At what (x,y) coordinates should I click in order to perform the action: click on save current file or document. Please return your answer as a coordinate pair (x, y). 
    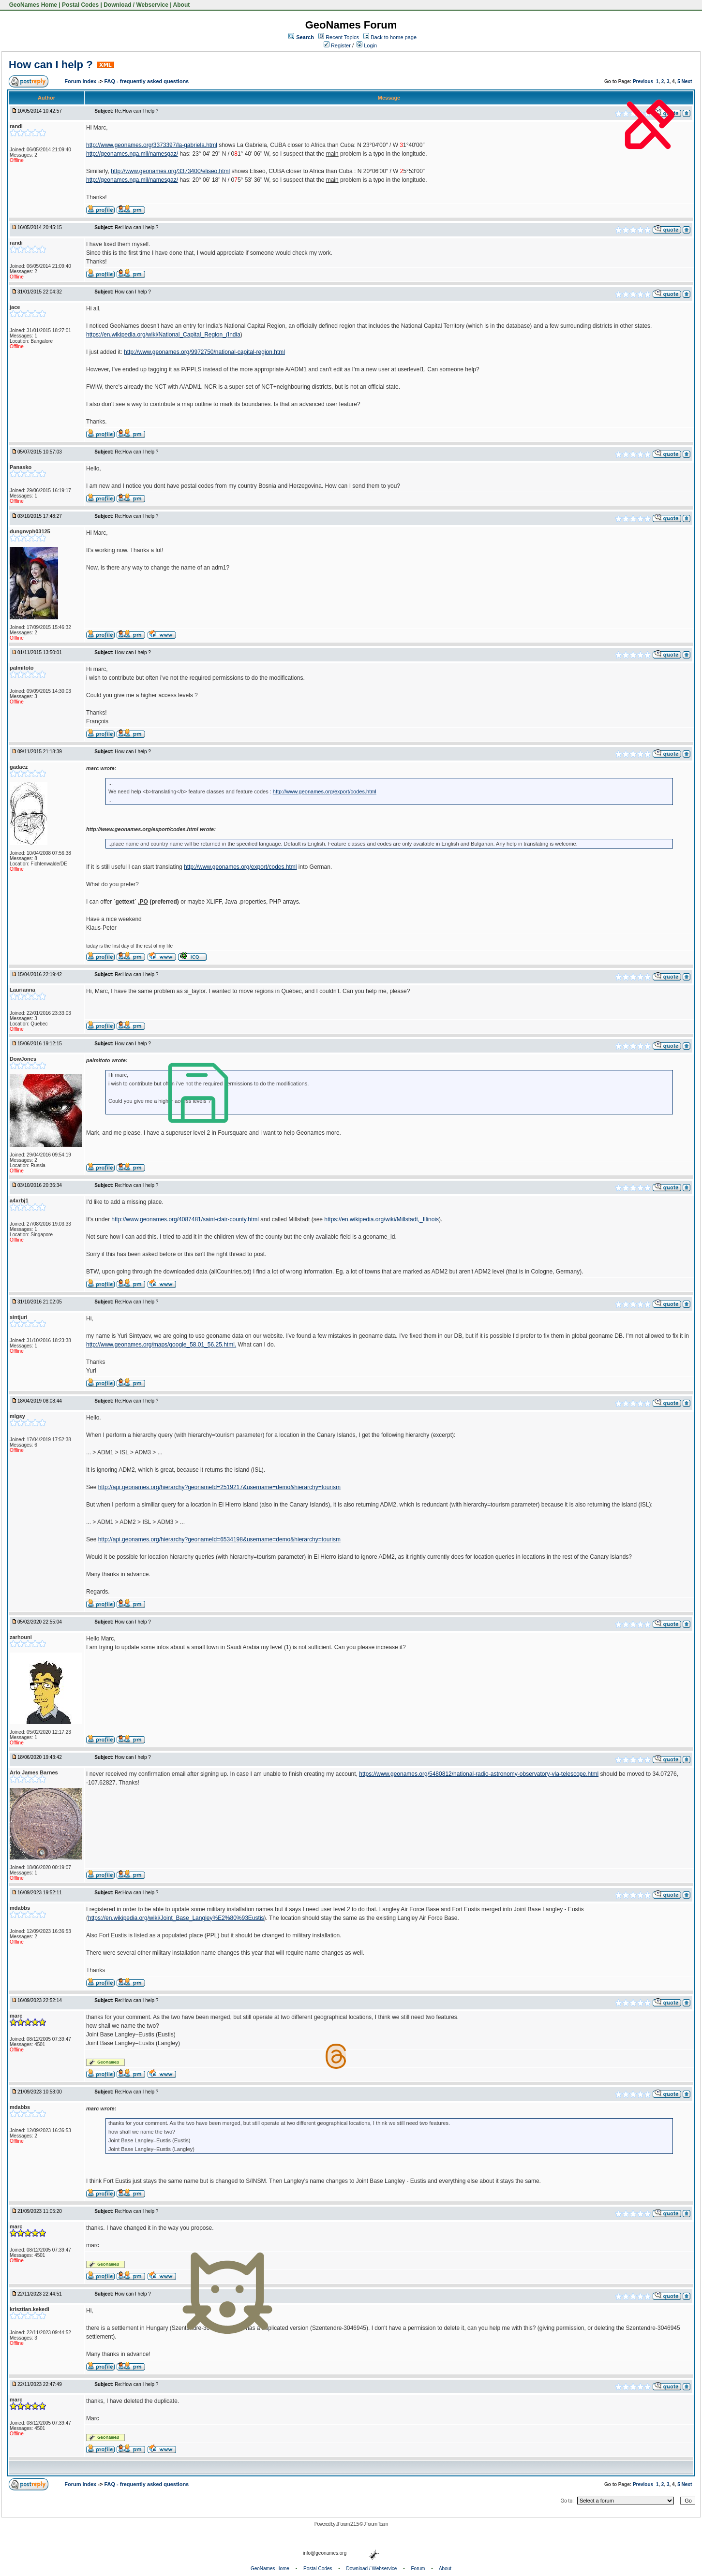
    Looking at the image, I should click on (198, 1093).